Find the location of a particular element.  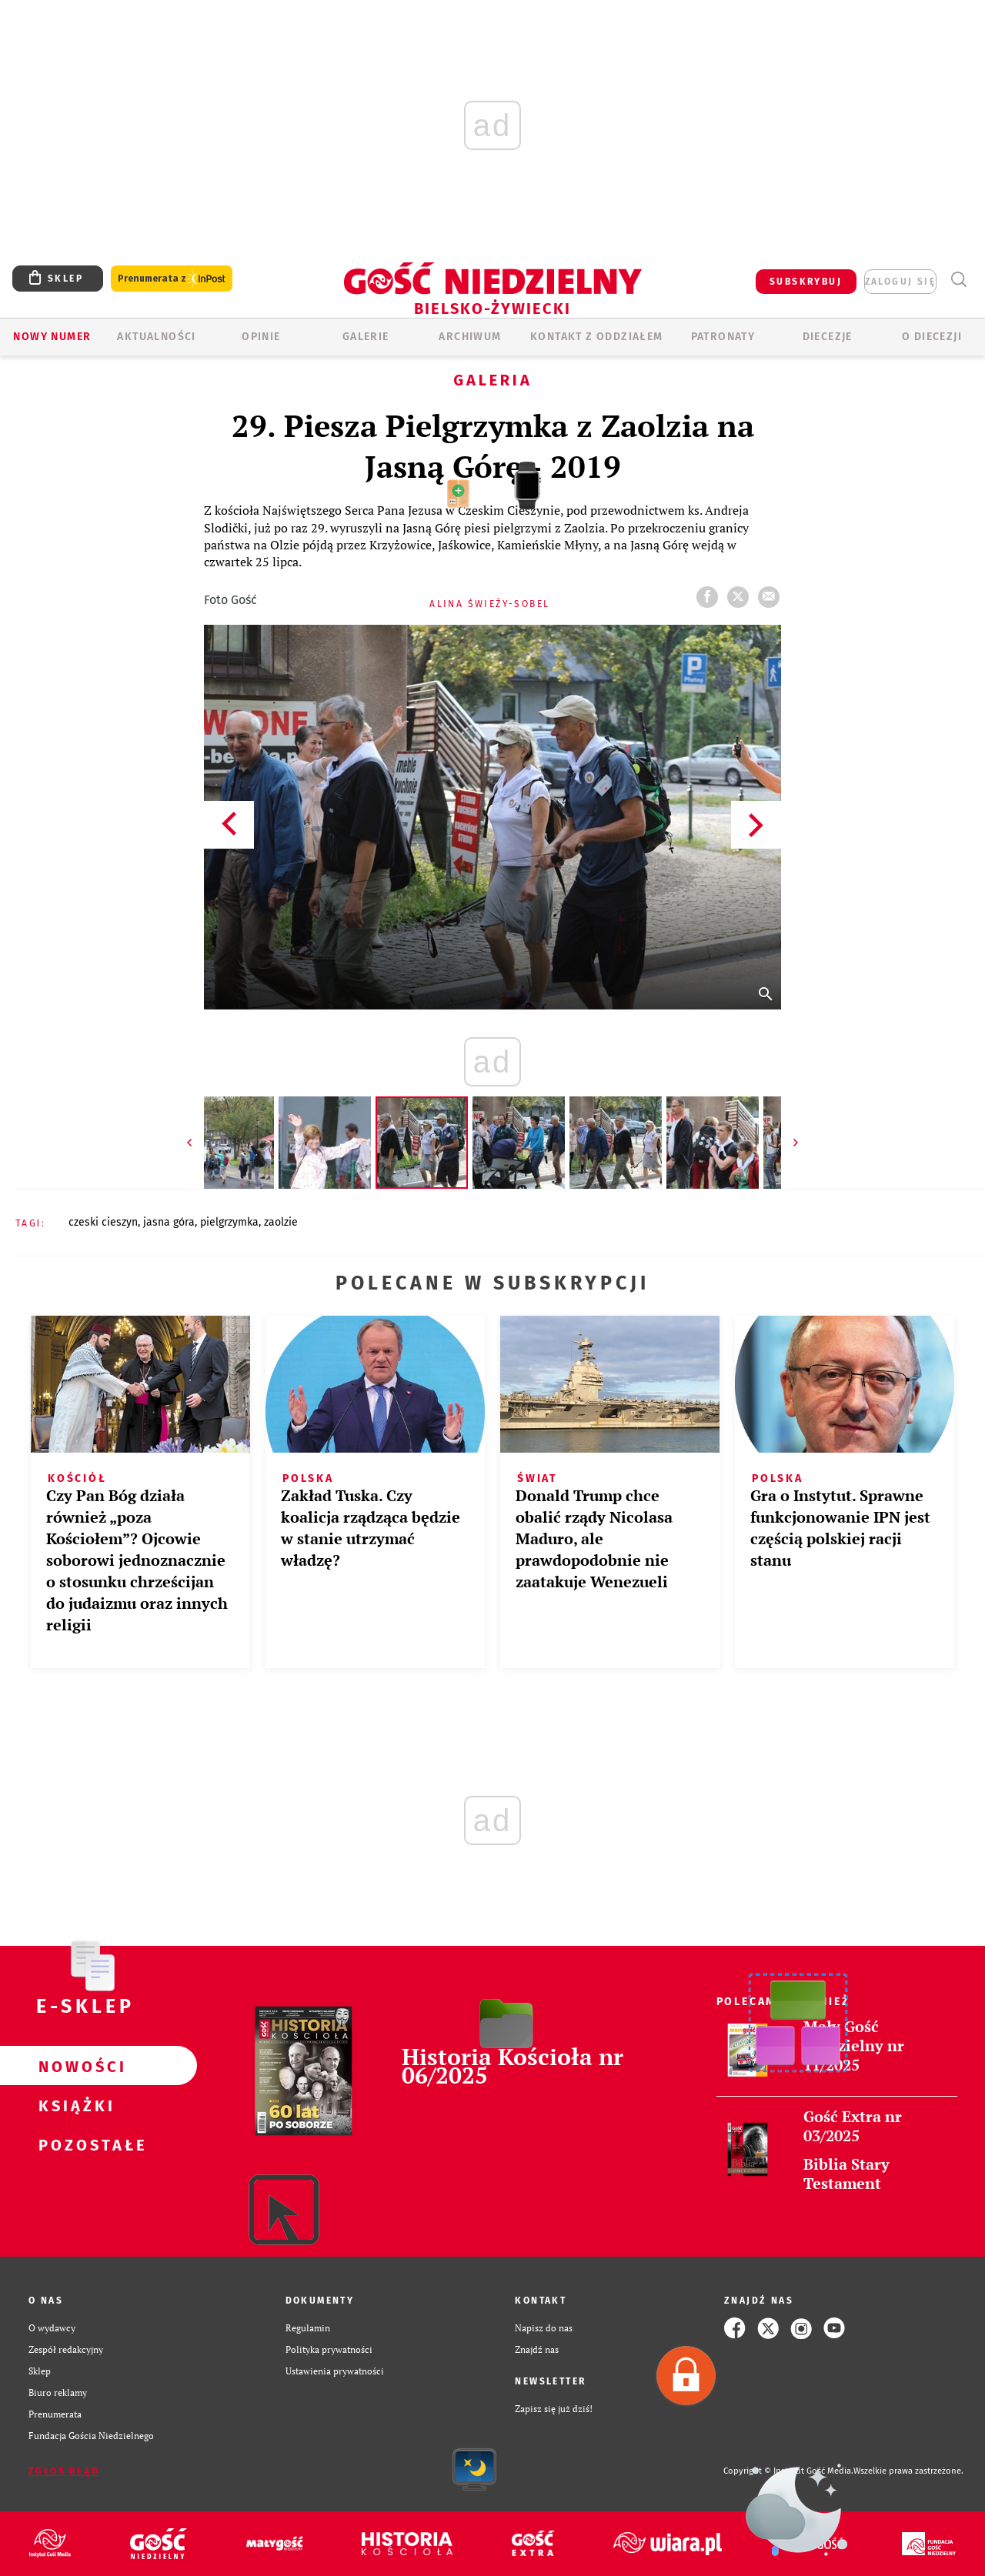

apple watch device icon is located at coordinates (527, 486).